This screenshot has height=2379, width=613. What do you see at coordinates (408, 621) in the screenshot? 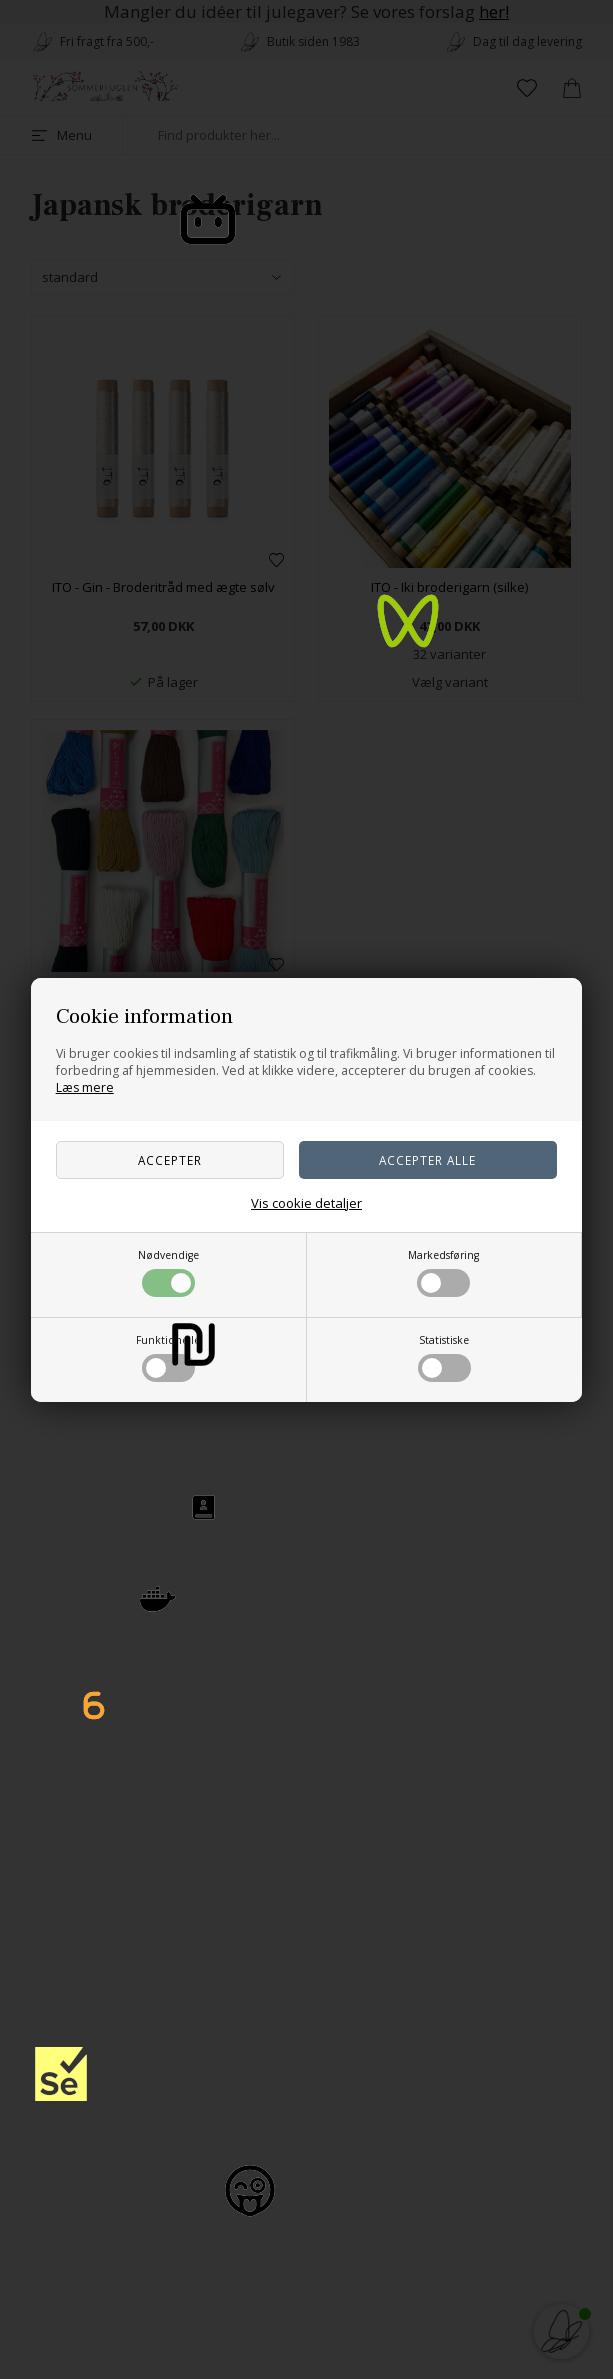
I see `open wechat channels` at bounding box center [408, 621].